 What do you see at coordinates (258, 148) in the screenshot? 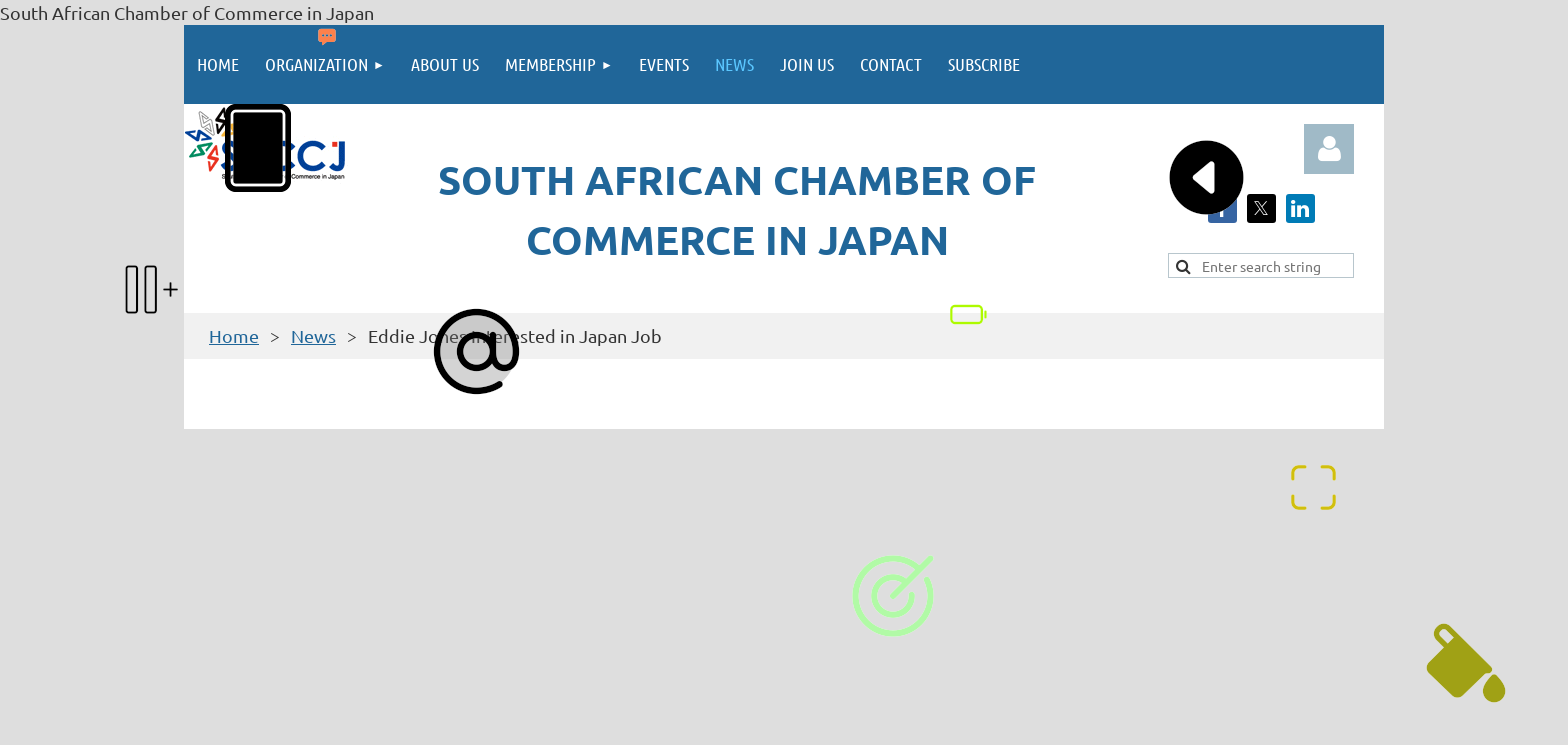
I see `switch to tablet view or portrait mode` at bounding box center [258, 148].